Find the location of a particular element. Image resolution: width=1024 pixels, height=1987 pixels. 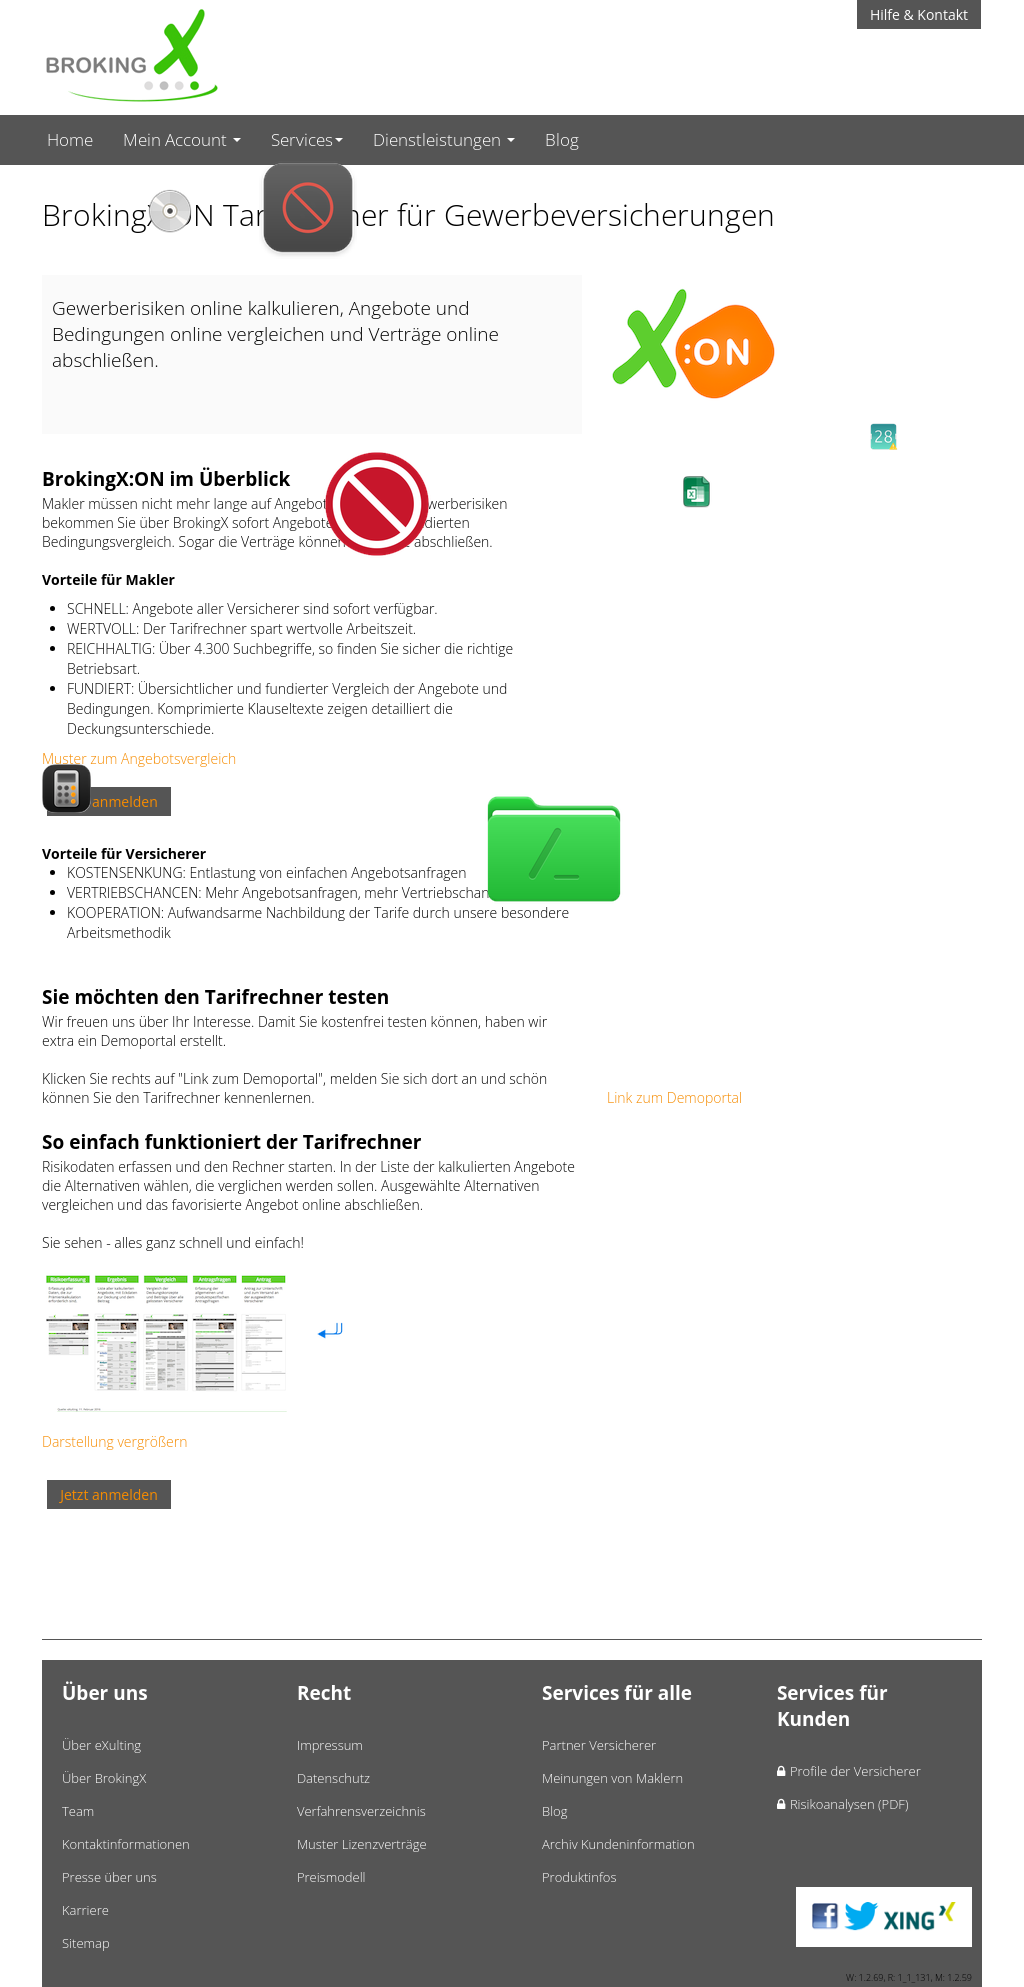

open the calculator app is located at coordinates (66, 788).